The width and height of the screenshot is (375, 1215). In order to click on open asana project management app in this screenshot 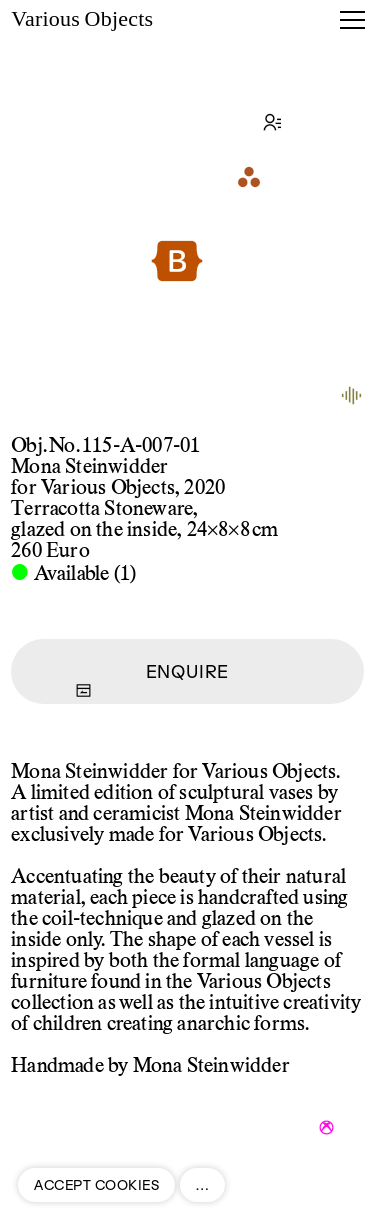, I will do `click(249, 177)`.